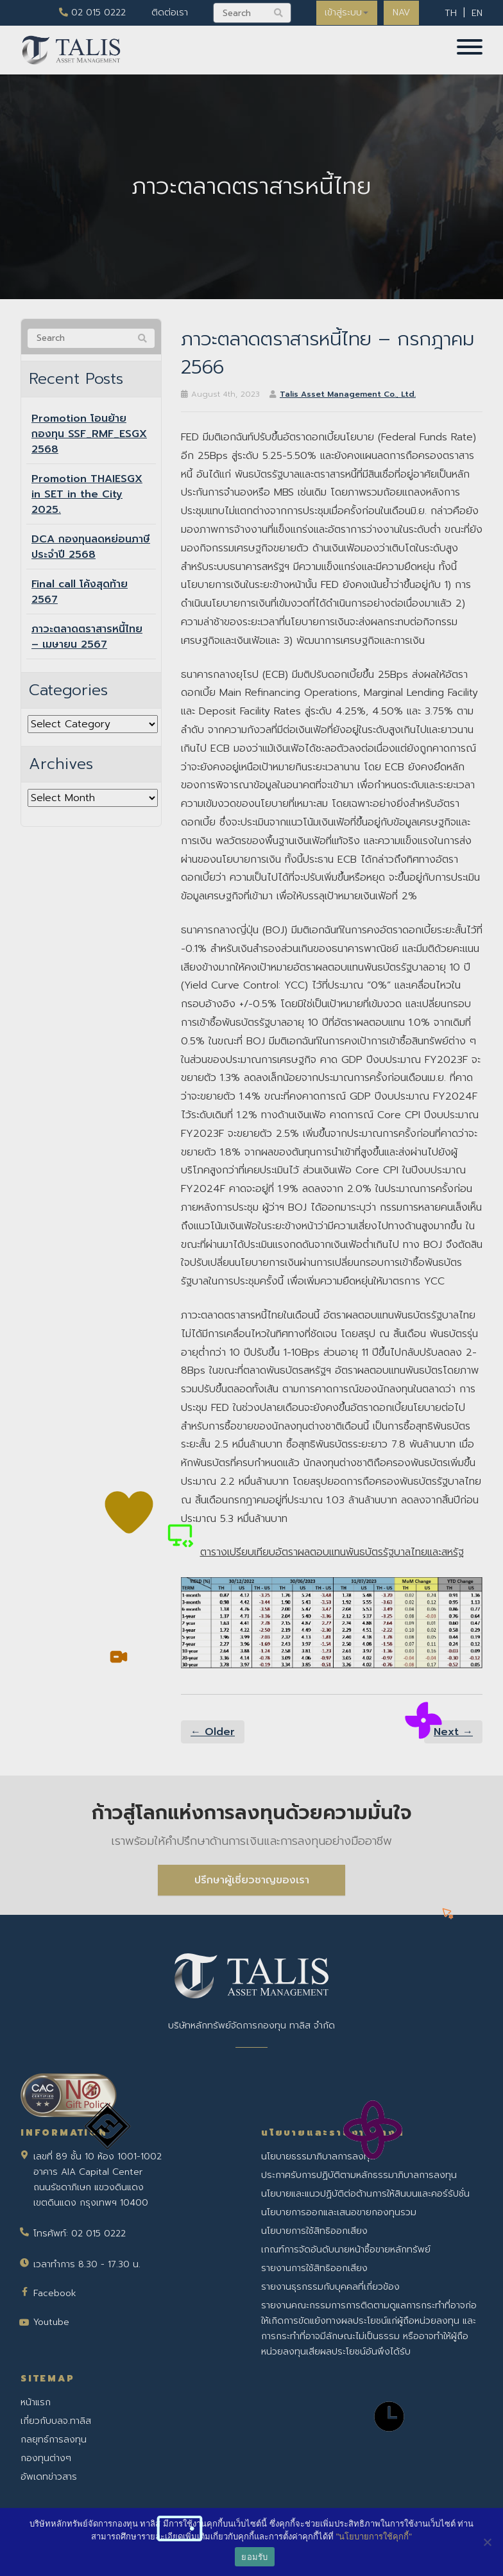 The image size is (503, 2576). I want to click on supernova app or service branding, so click(373, 2130).